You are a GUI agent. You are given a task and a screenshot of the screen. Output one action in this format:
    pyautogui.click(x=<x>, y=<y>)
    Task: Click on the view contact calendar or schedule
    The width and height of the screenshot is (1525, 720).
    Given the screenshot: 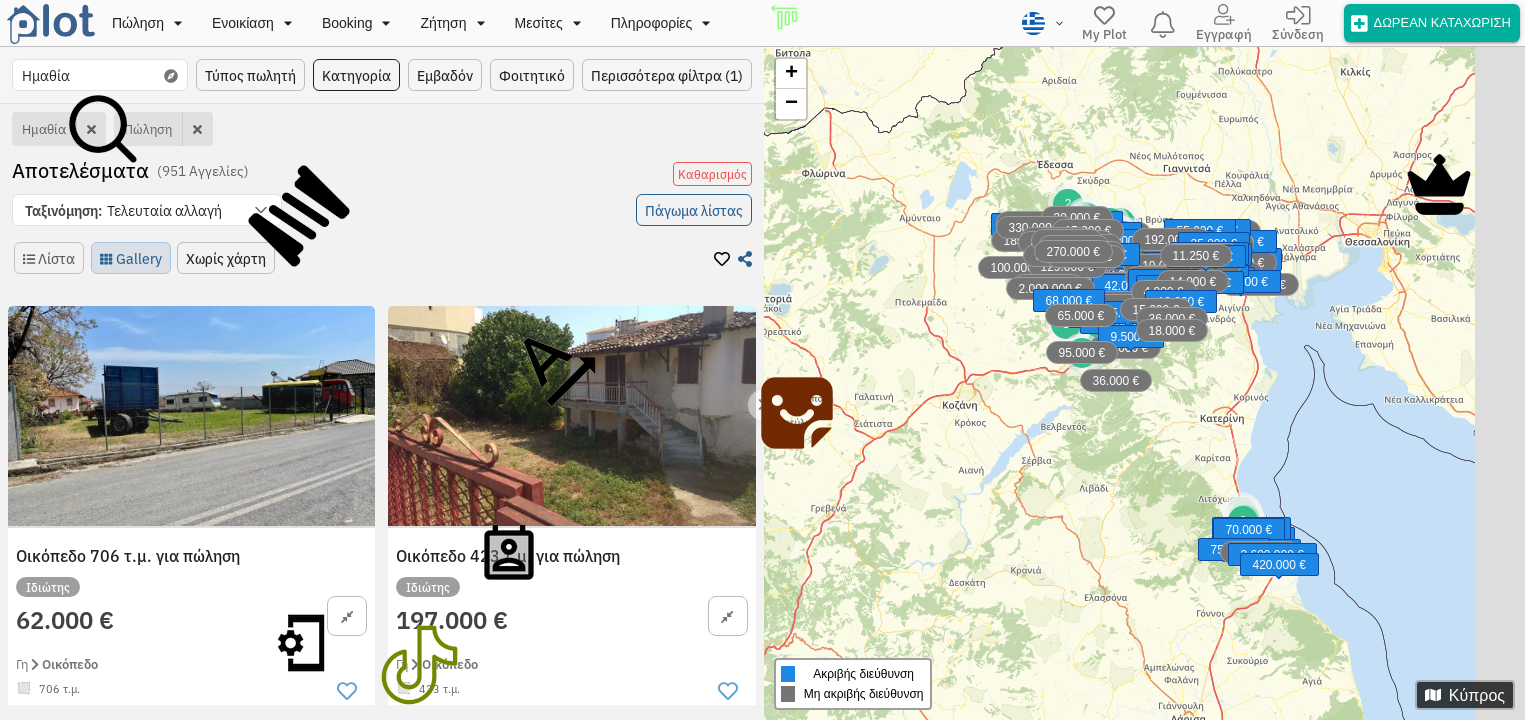 What is the action you would take?
    pyautogui.click(x=509, y=555)
    